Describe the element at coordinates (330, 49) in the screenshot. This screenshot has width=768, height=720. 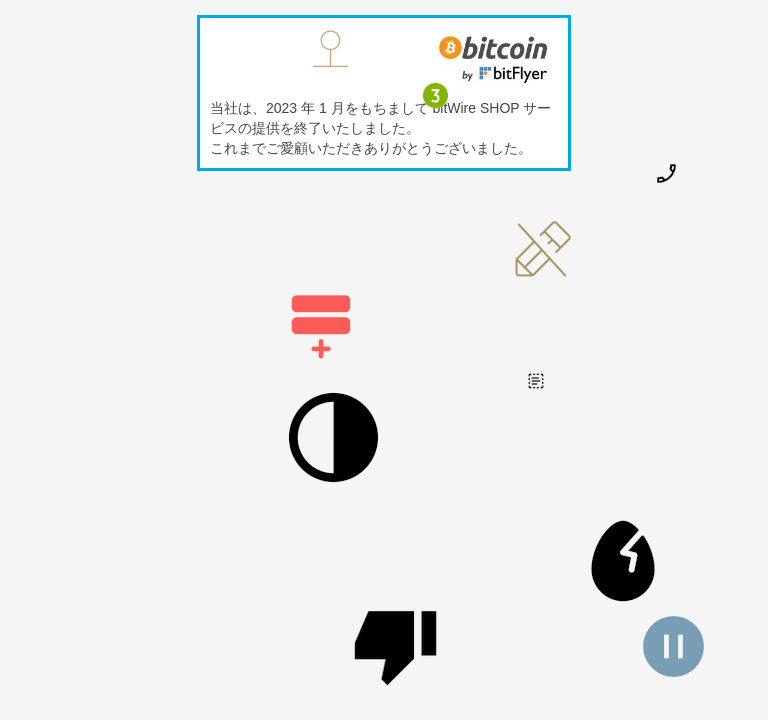
I see `mark a location on the map` at that location.